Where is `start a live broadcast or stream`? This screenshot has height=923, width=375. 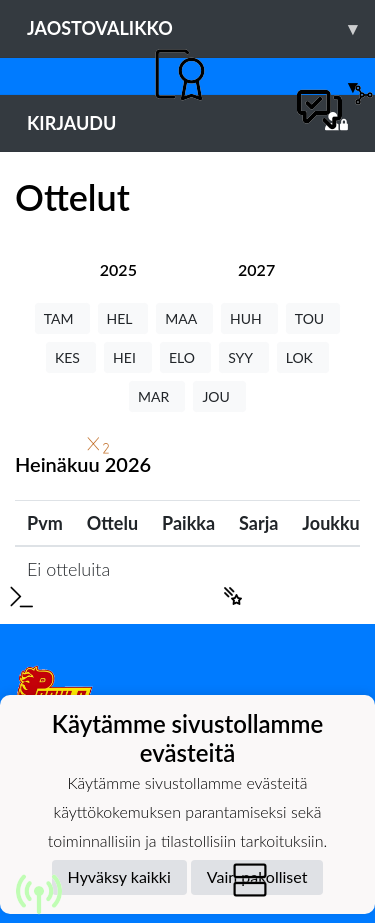 start a live broadcast or stream is located at coordinates (39, 894).